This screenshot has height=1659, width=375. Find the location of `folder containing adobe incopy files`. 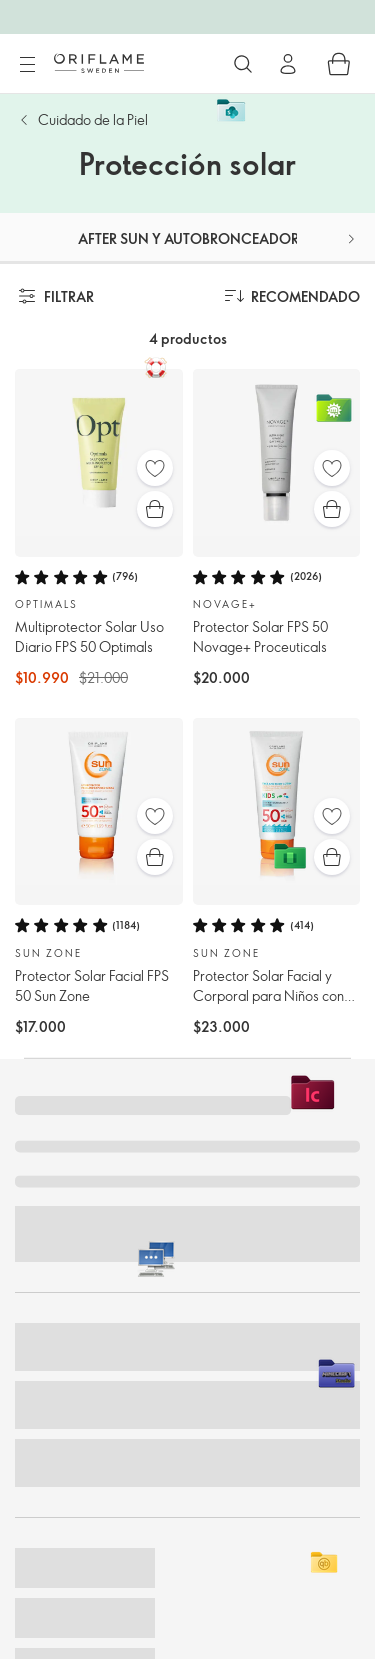

folder containing adobe incopy files is located at coordinates (312, 1093).